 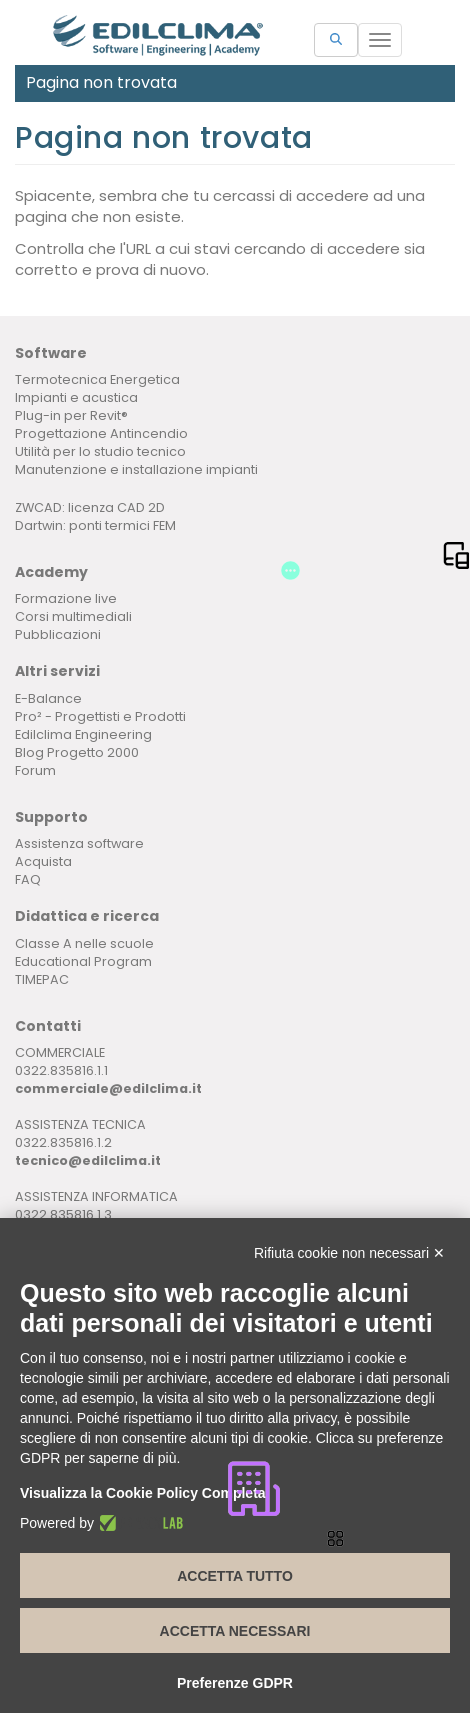 I want to click on clone a repository, so click(x=455, y=555).